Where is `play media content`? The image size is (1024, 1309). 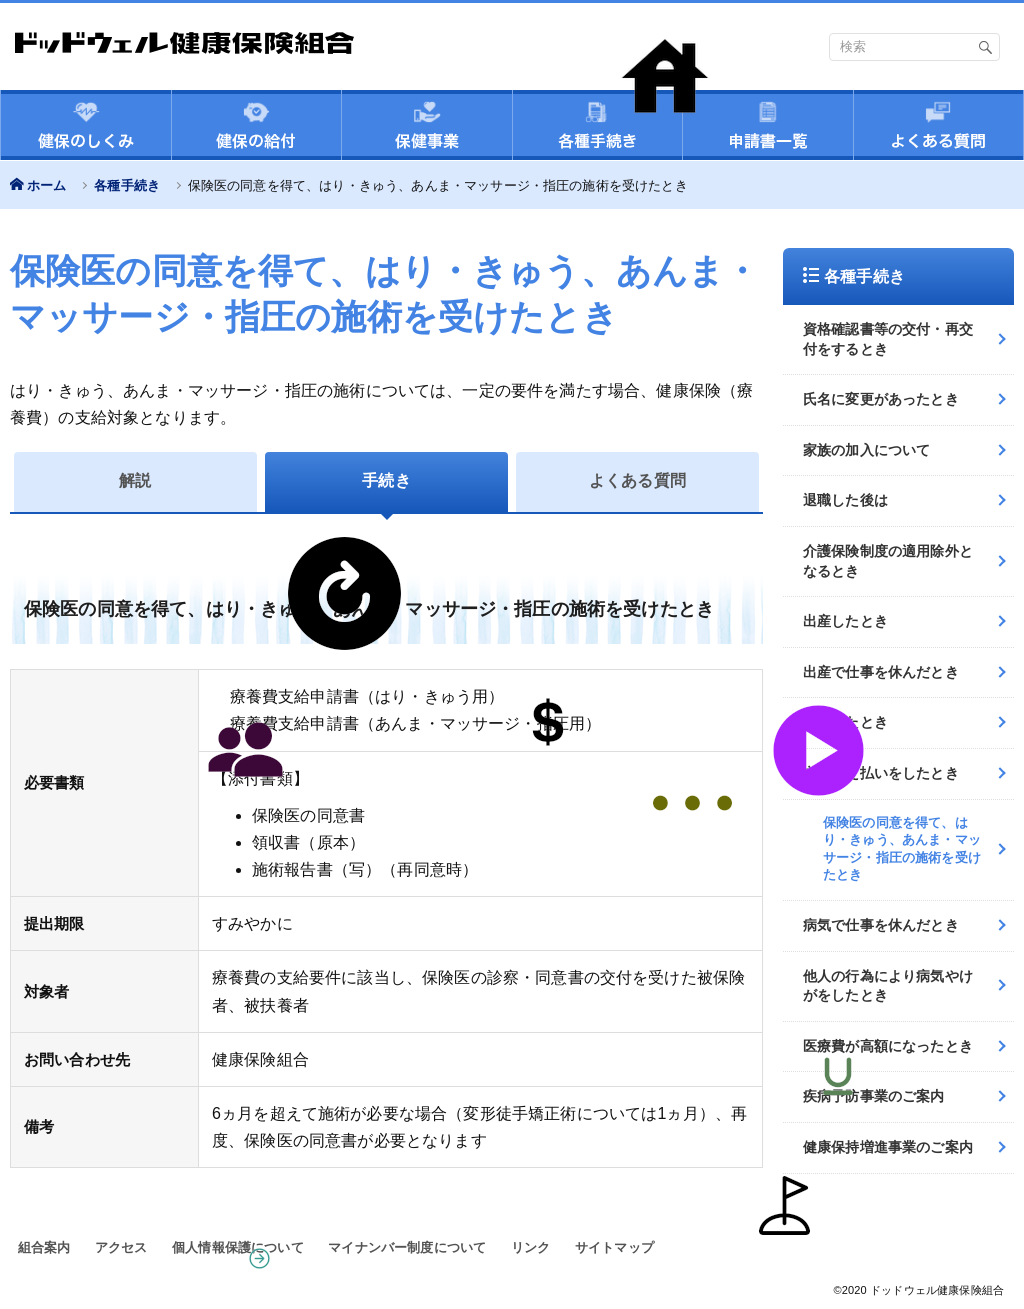 play media content is located at coordinates (818, 750).